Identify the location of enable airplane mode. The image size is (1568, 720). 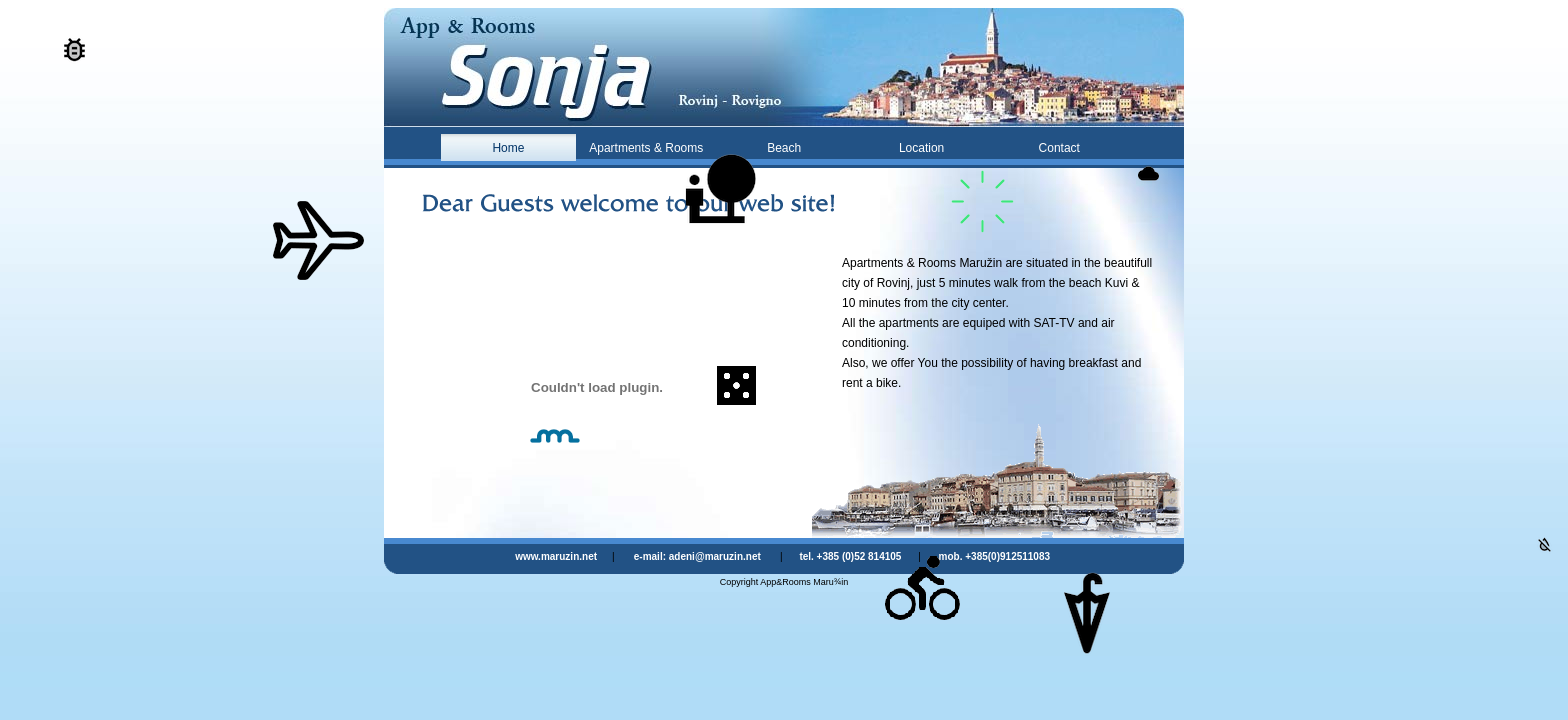
(318, 240).